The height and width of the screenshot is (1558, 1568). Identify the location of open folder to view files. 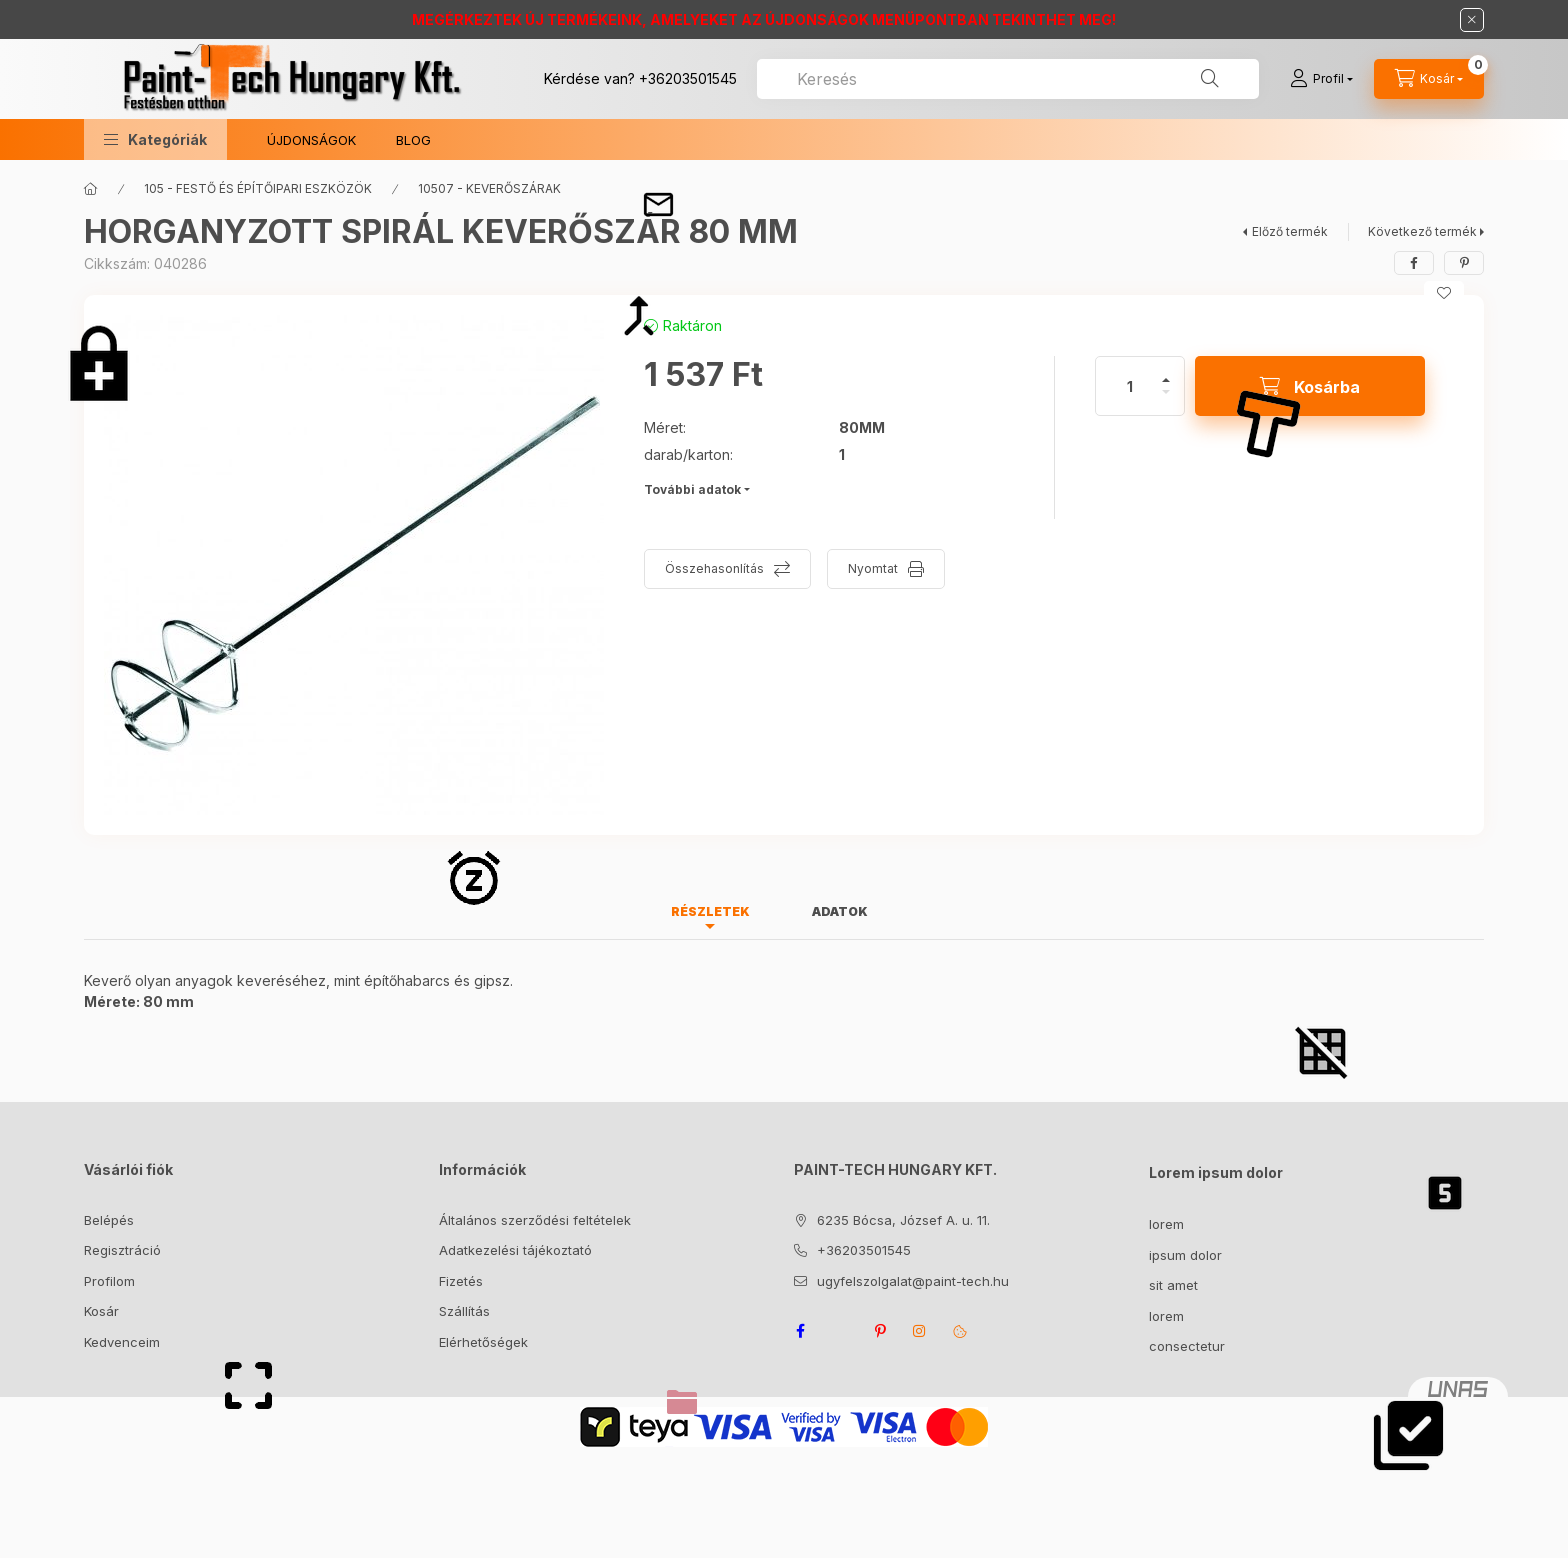
(682, 1402).